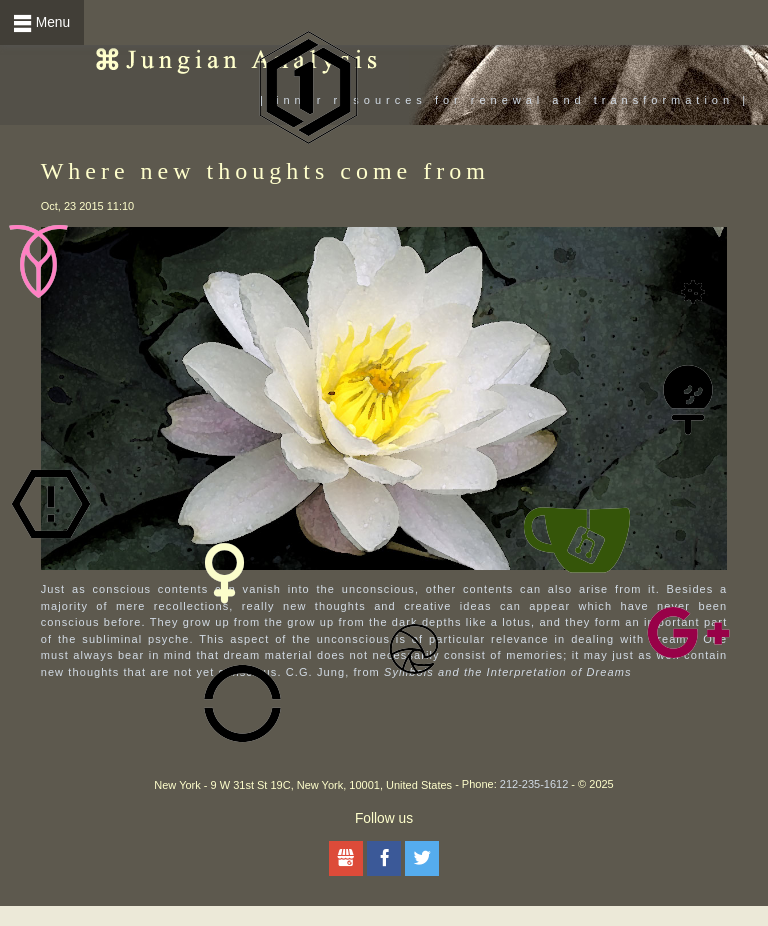 Image resolution: width=768 pixels, height=926 pixels. What do you see at coordinates (688, 632) in the screenshot?
I see `google+ social media logo` at bounding box center [688, 632].